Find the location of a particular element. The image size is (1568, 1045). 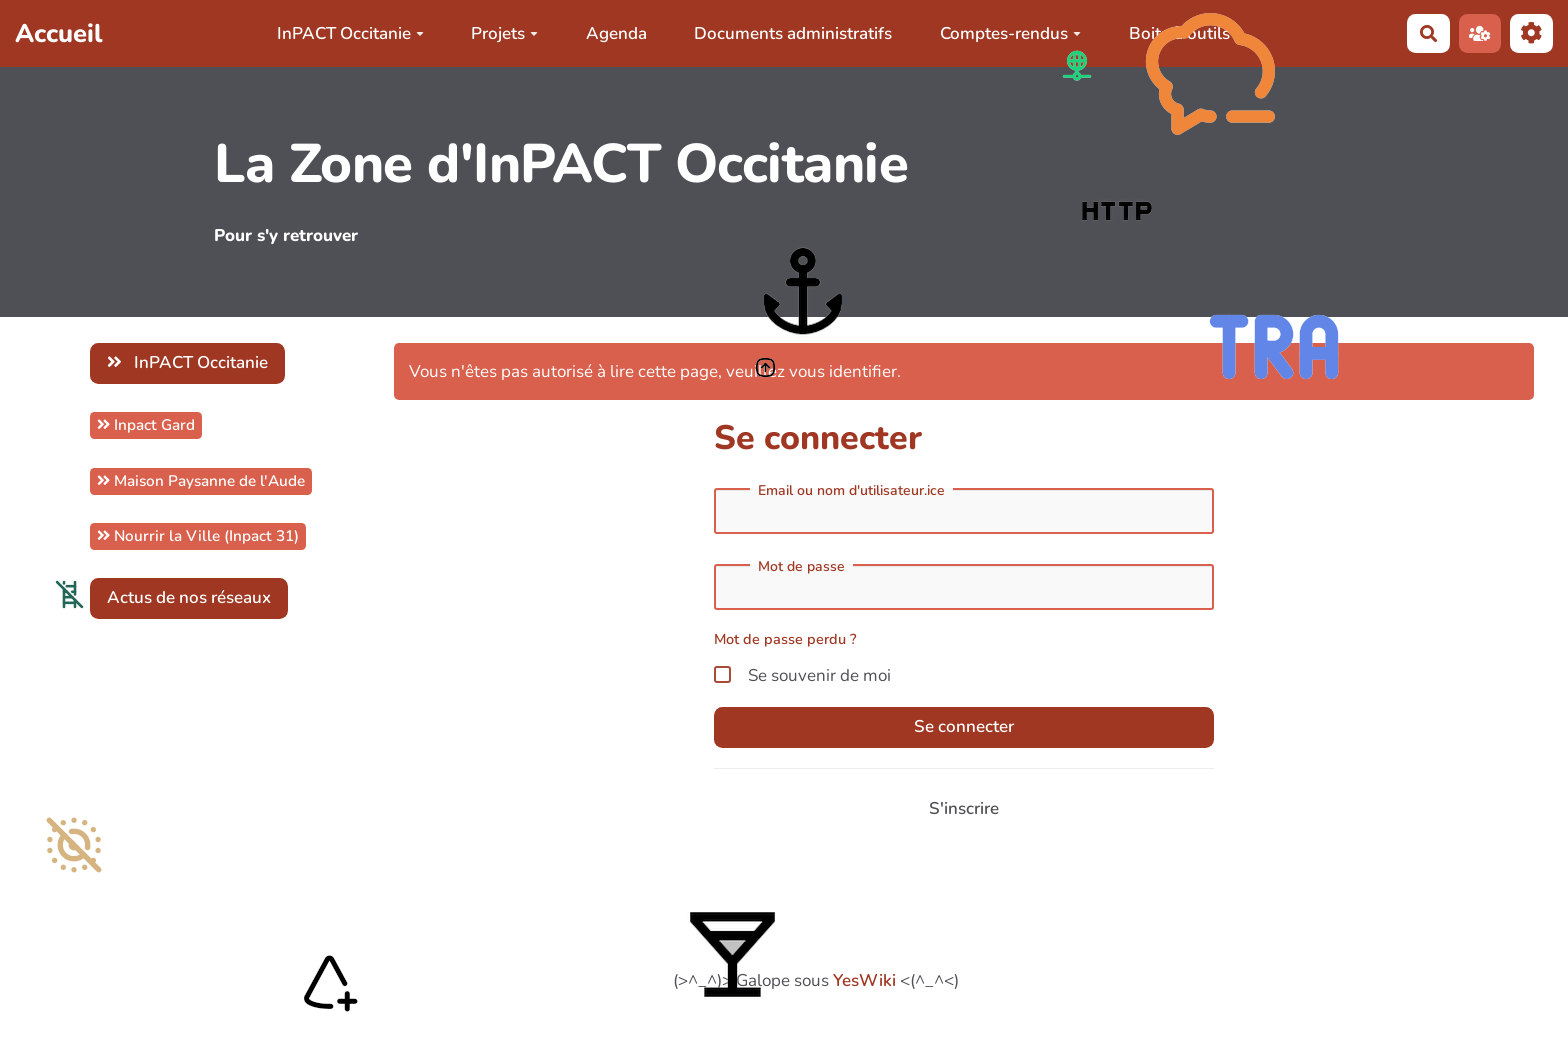

add a new cone or marker is located at coordinates (329, 983).